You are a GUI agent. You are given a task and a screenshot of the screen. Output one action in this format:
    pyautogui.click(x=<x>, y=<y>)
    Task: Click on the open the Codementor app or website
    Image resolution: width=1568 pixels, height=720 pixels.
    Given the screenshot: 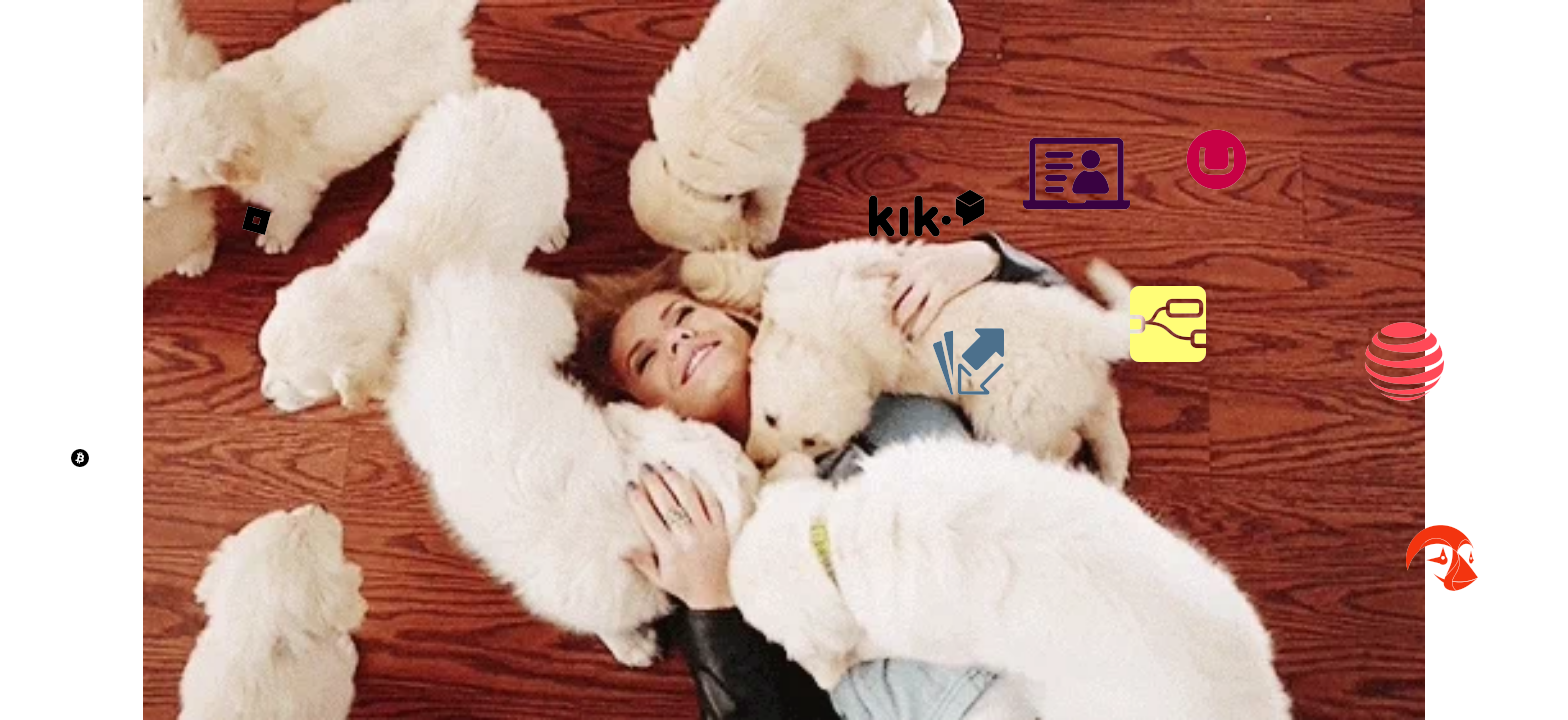 What is the action you would take?
    pyautogui.click(x=1076, y=173)
    